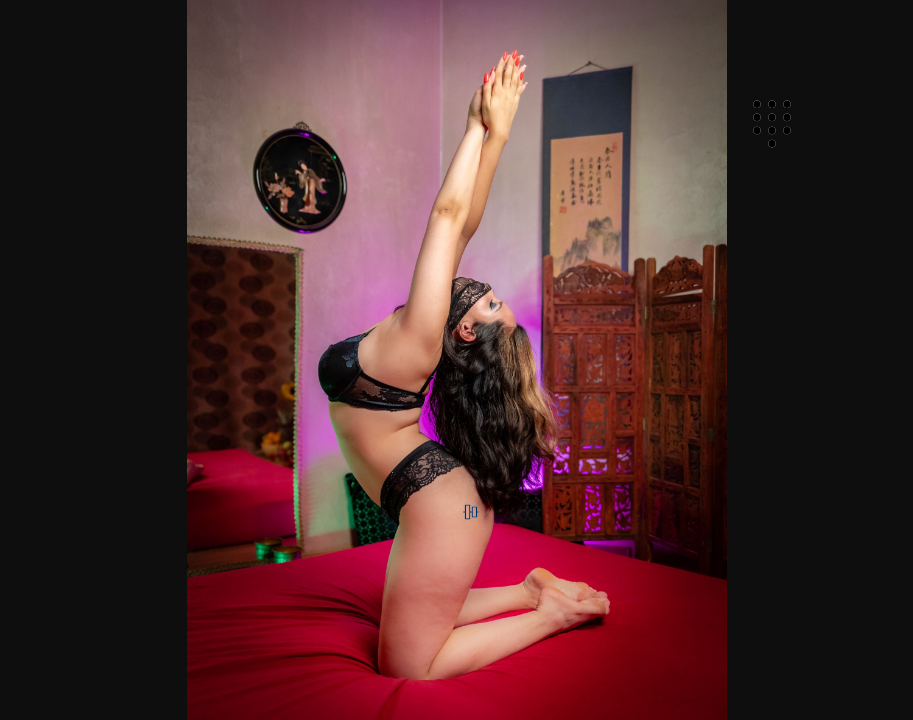 The image size is (913, 720). Describe the element at coordinates (471, 512) in the screenshot. I see `align selected objects to vertical center` at that location.